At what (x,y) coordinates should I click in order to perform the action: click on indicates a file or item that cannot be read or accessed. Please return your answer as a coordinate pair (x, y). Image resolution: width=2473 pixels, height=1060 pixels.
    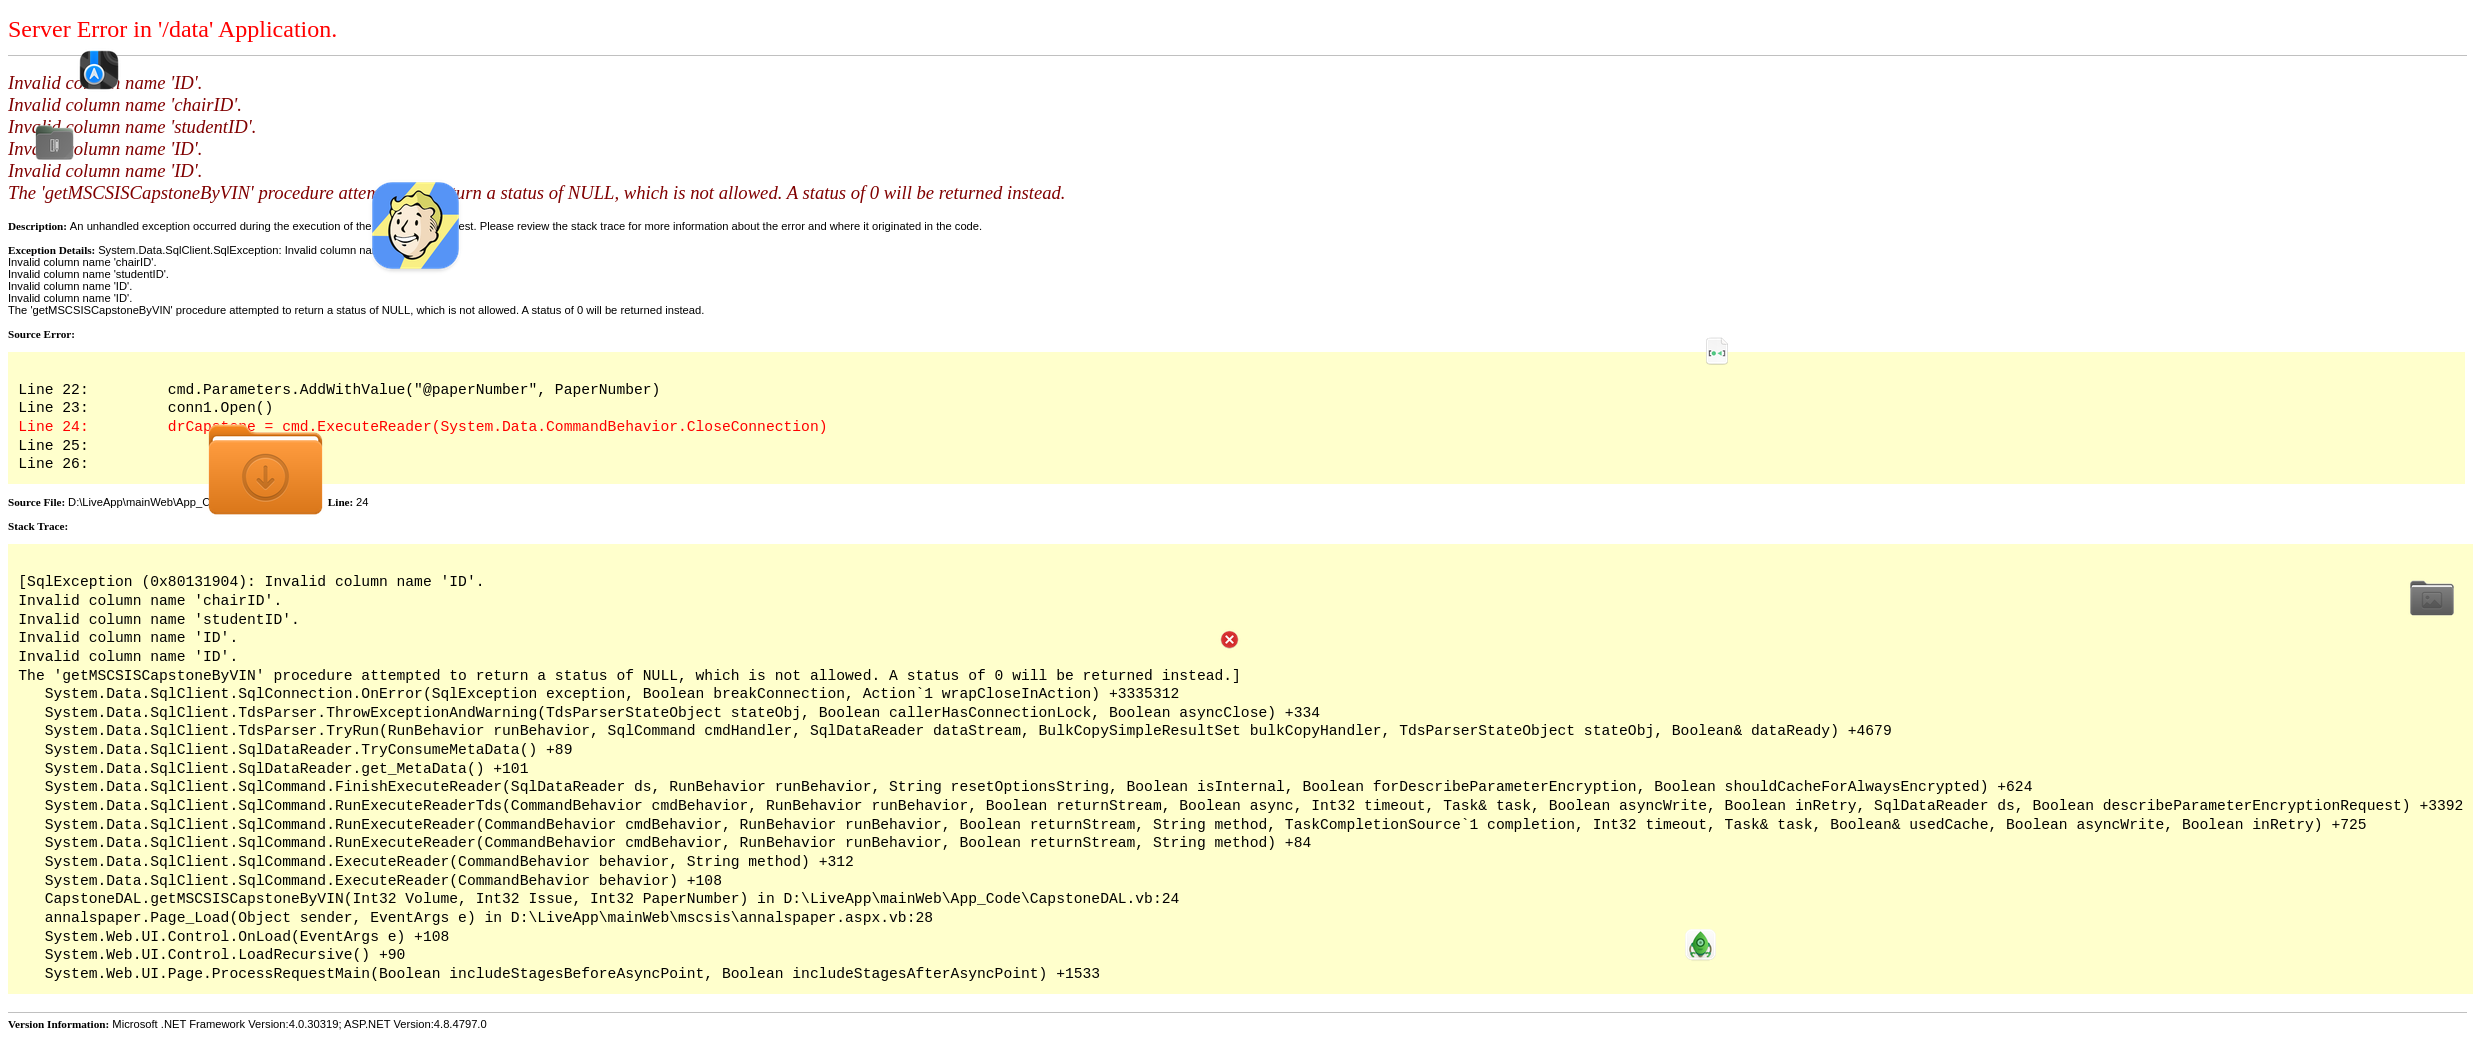
    Looking at the image, I should click on (1229, 639).